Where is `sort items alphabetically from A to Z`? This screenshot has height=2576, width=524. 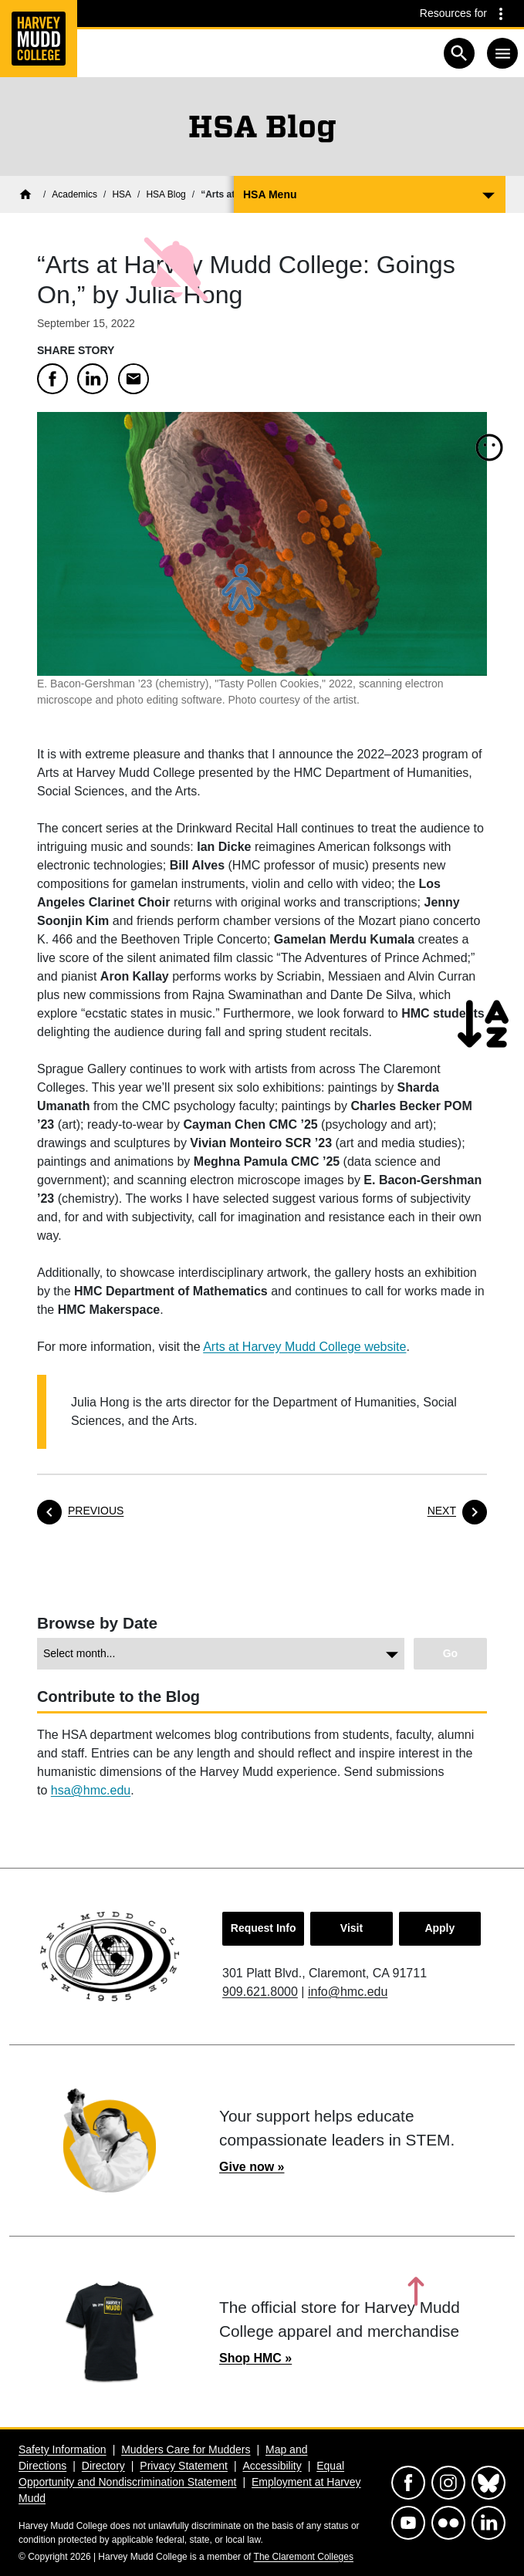 sort items alphabetically from A to Z is located at coordinates (483, 1024).